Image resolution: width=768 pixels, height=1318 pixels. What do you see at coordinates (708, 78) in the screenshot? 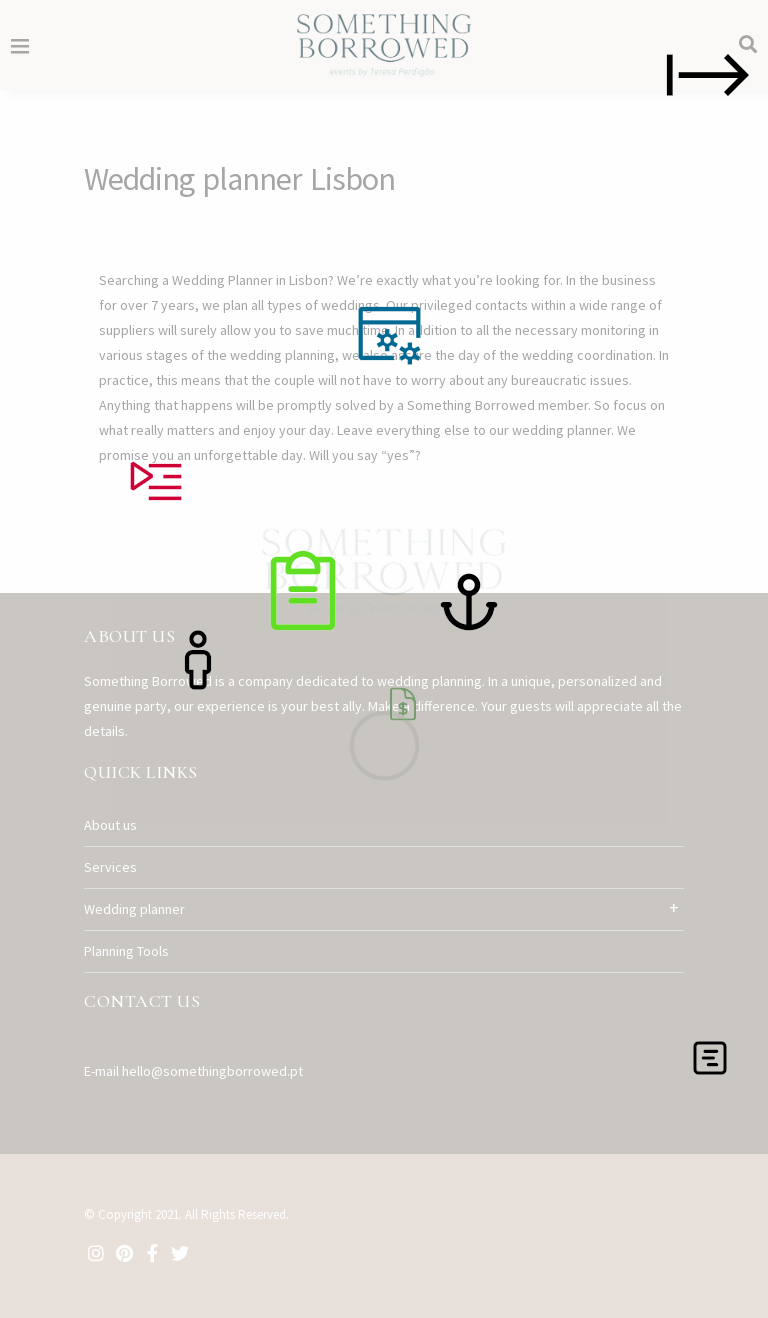
I see `export file or data to external location` at bounding box center [708, 78].